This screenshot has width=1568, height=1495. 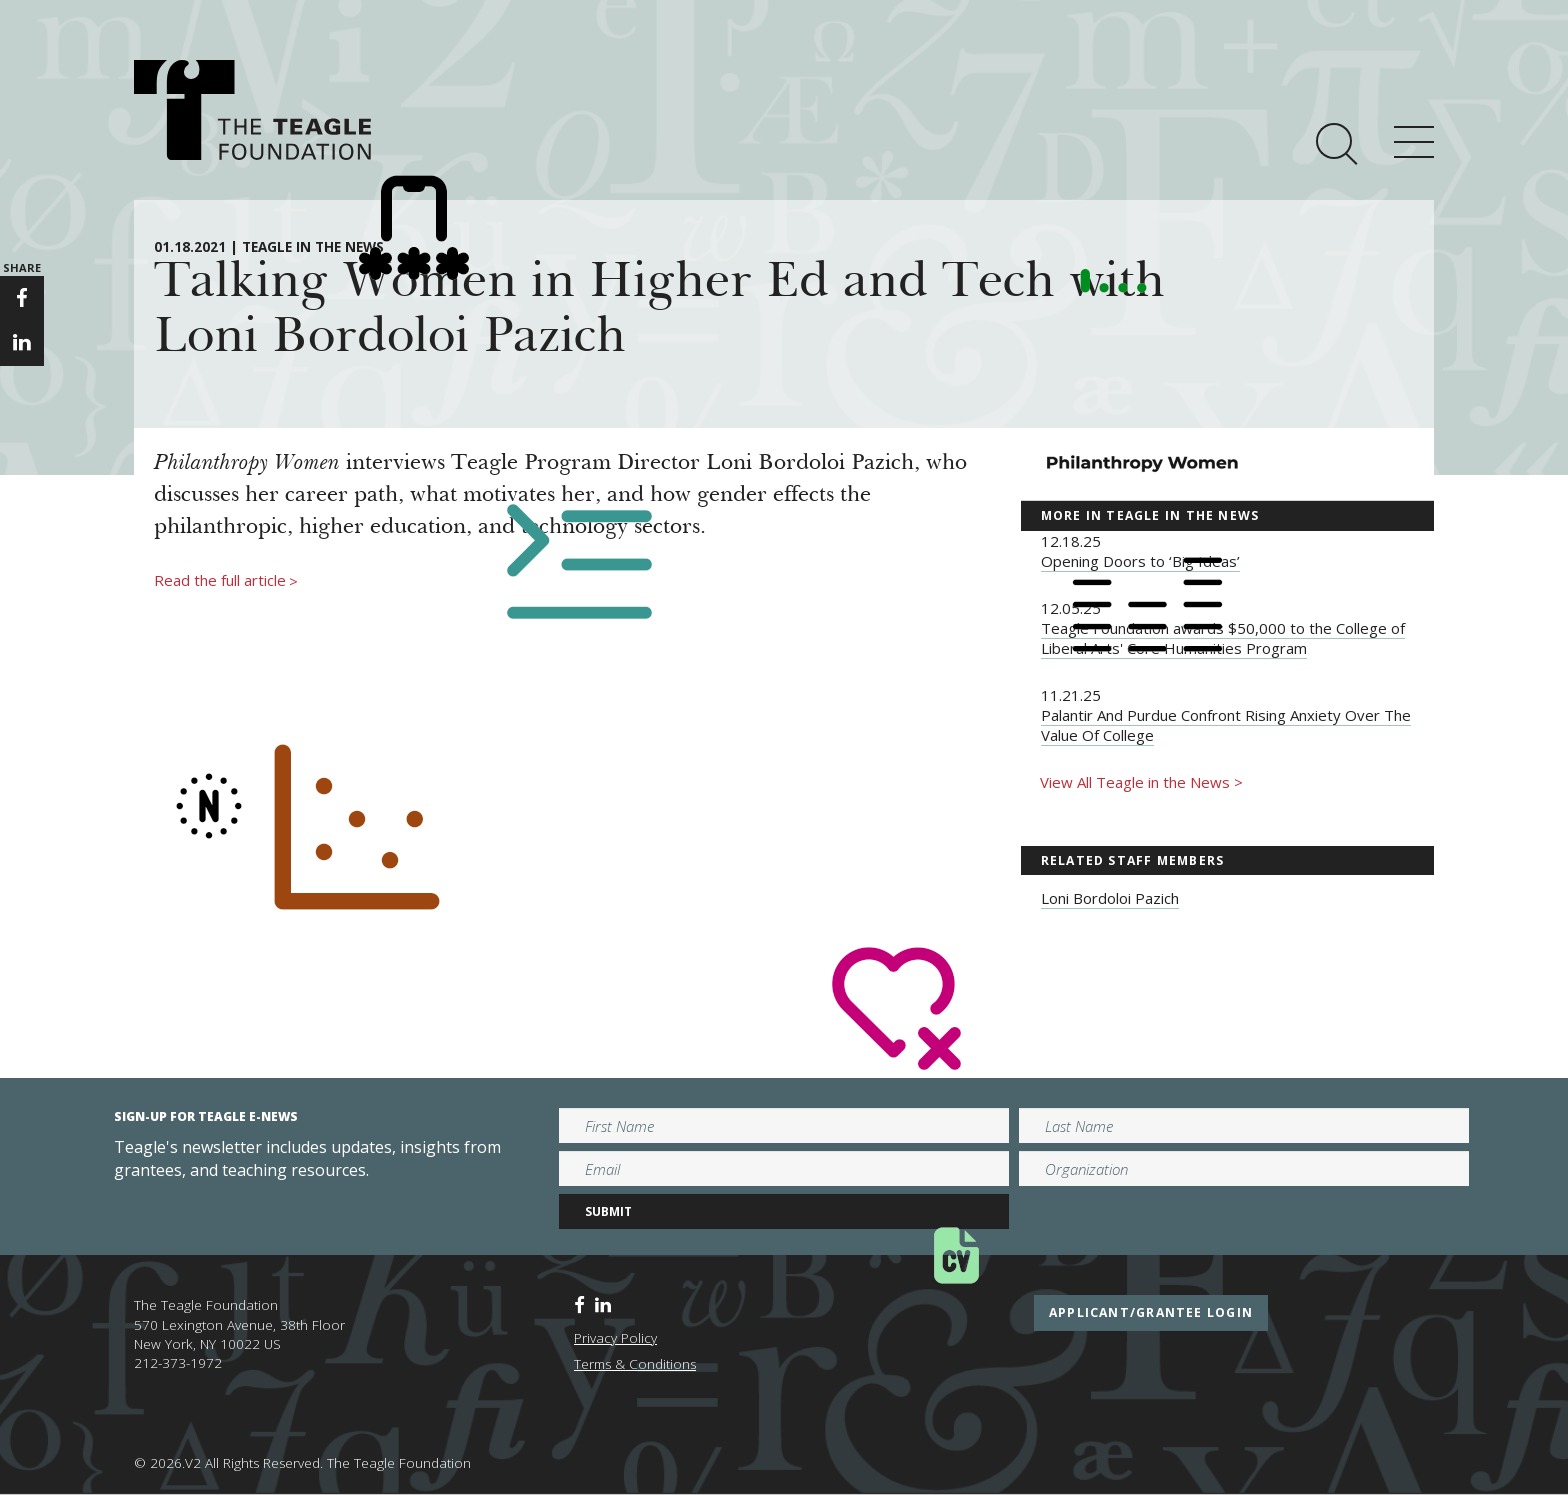 What do you see at coordinates (956, 1255) in the screenshot?
I see `view or open your CV/resume file` at bounding box center [956, 1255].